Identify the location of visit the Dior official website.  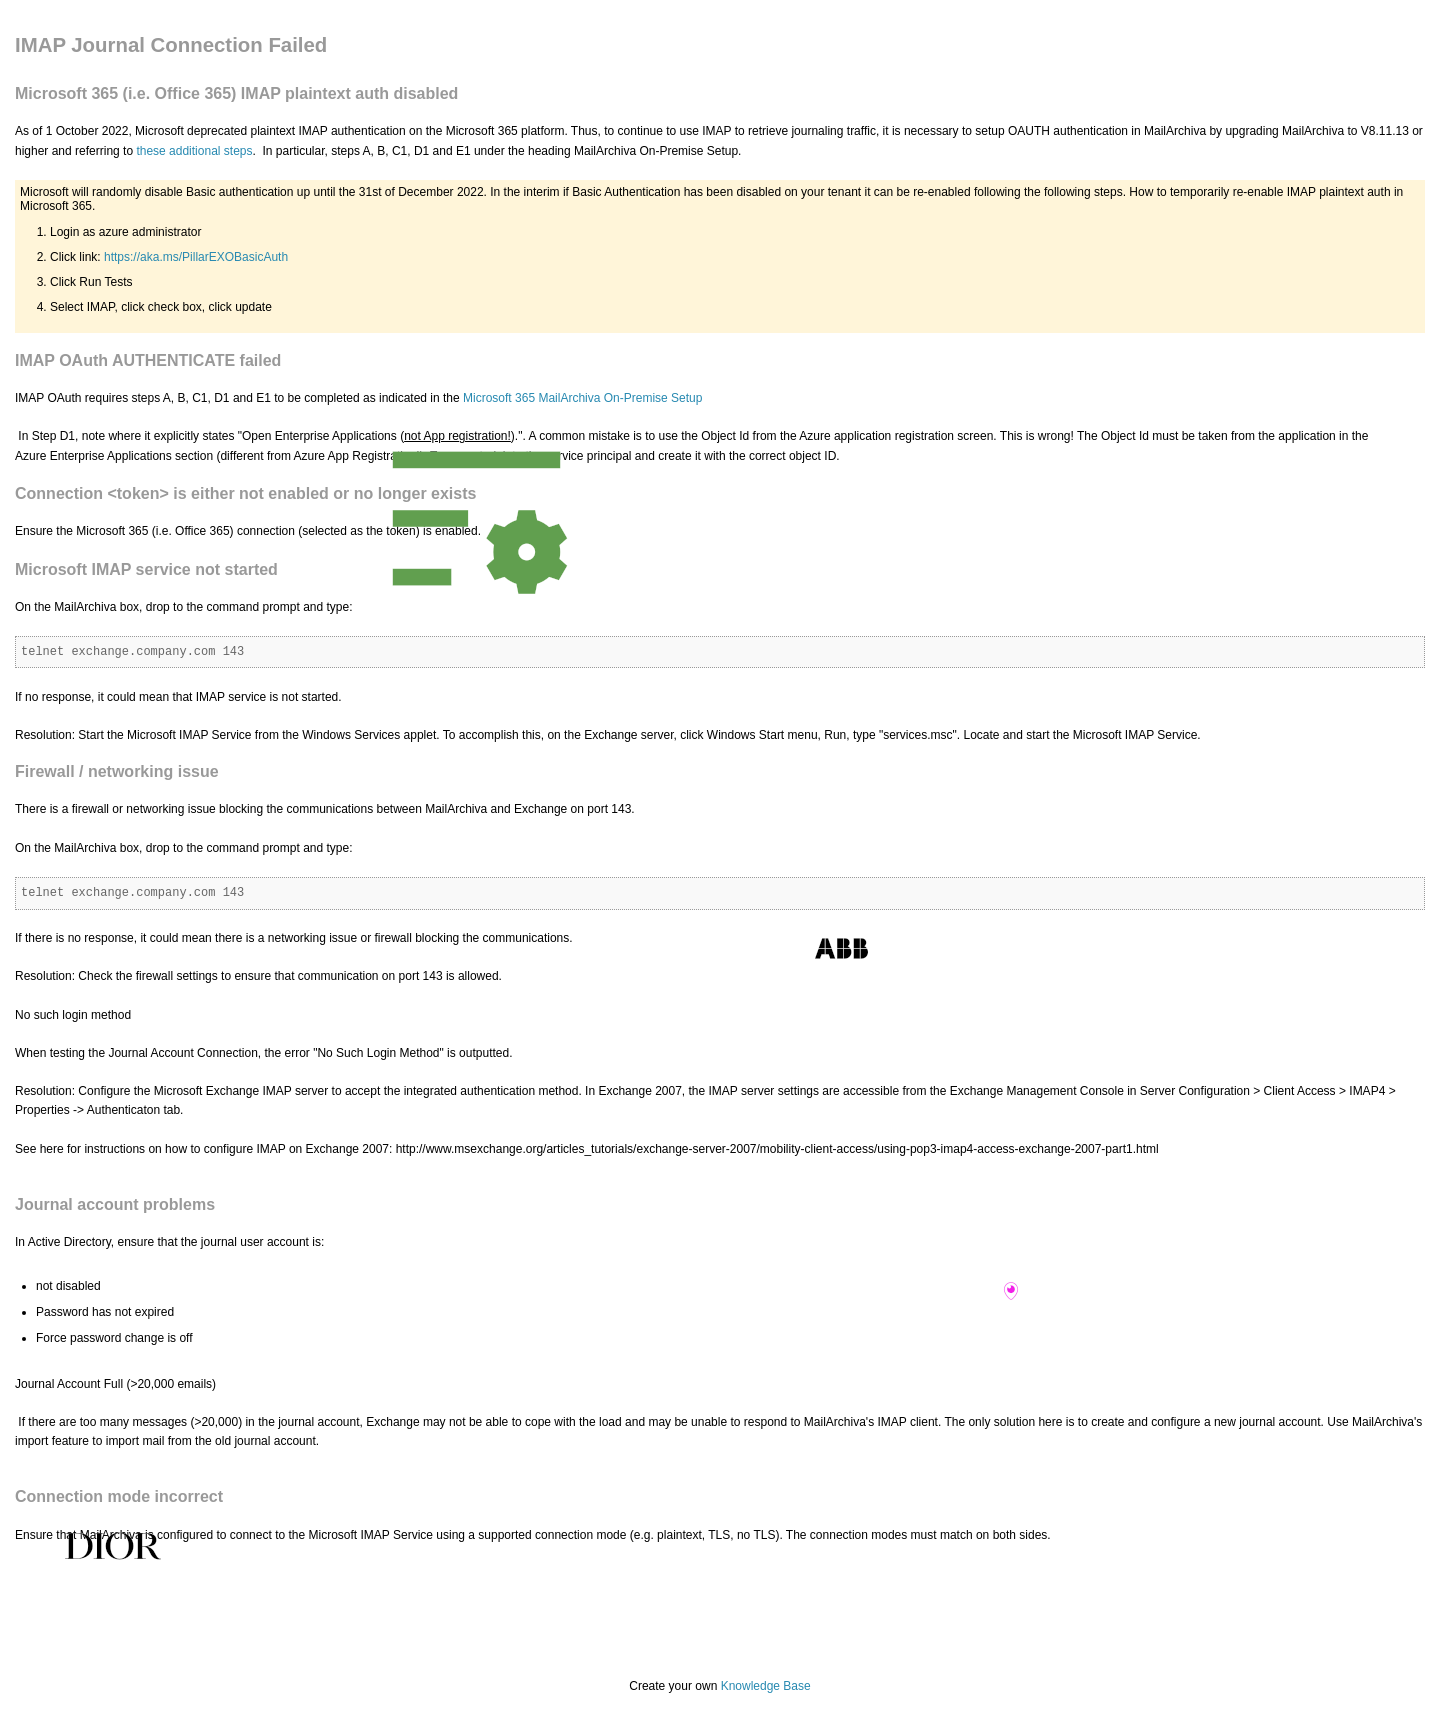
(113, 1546).